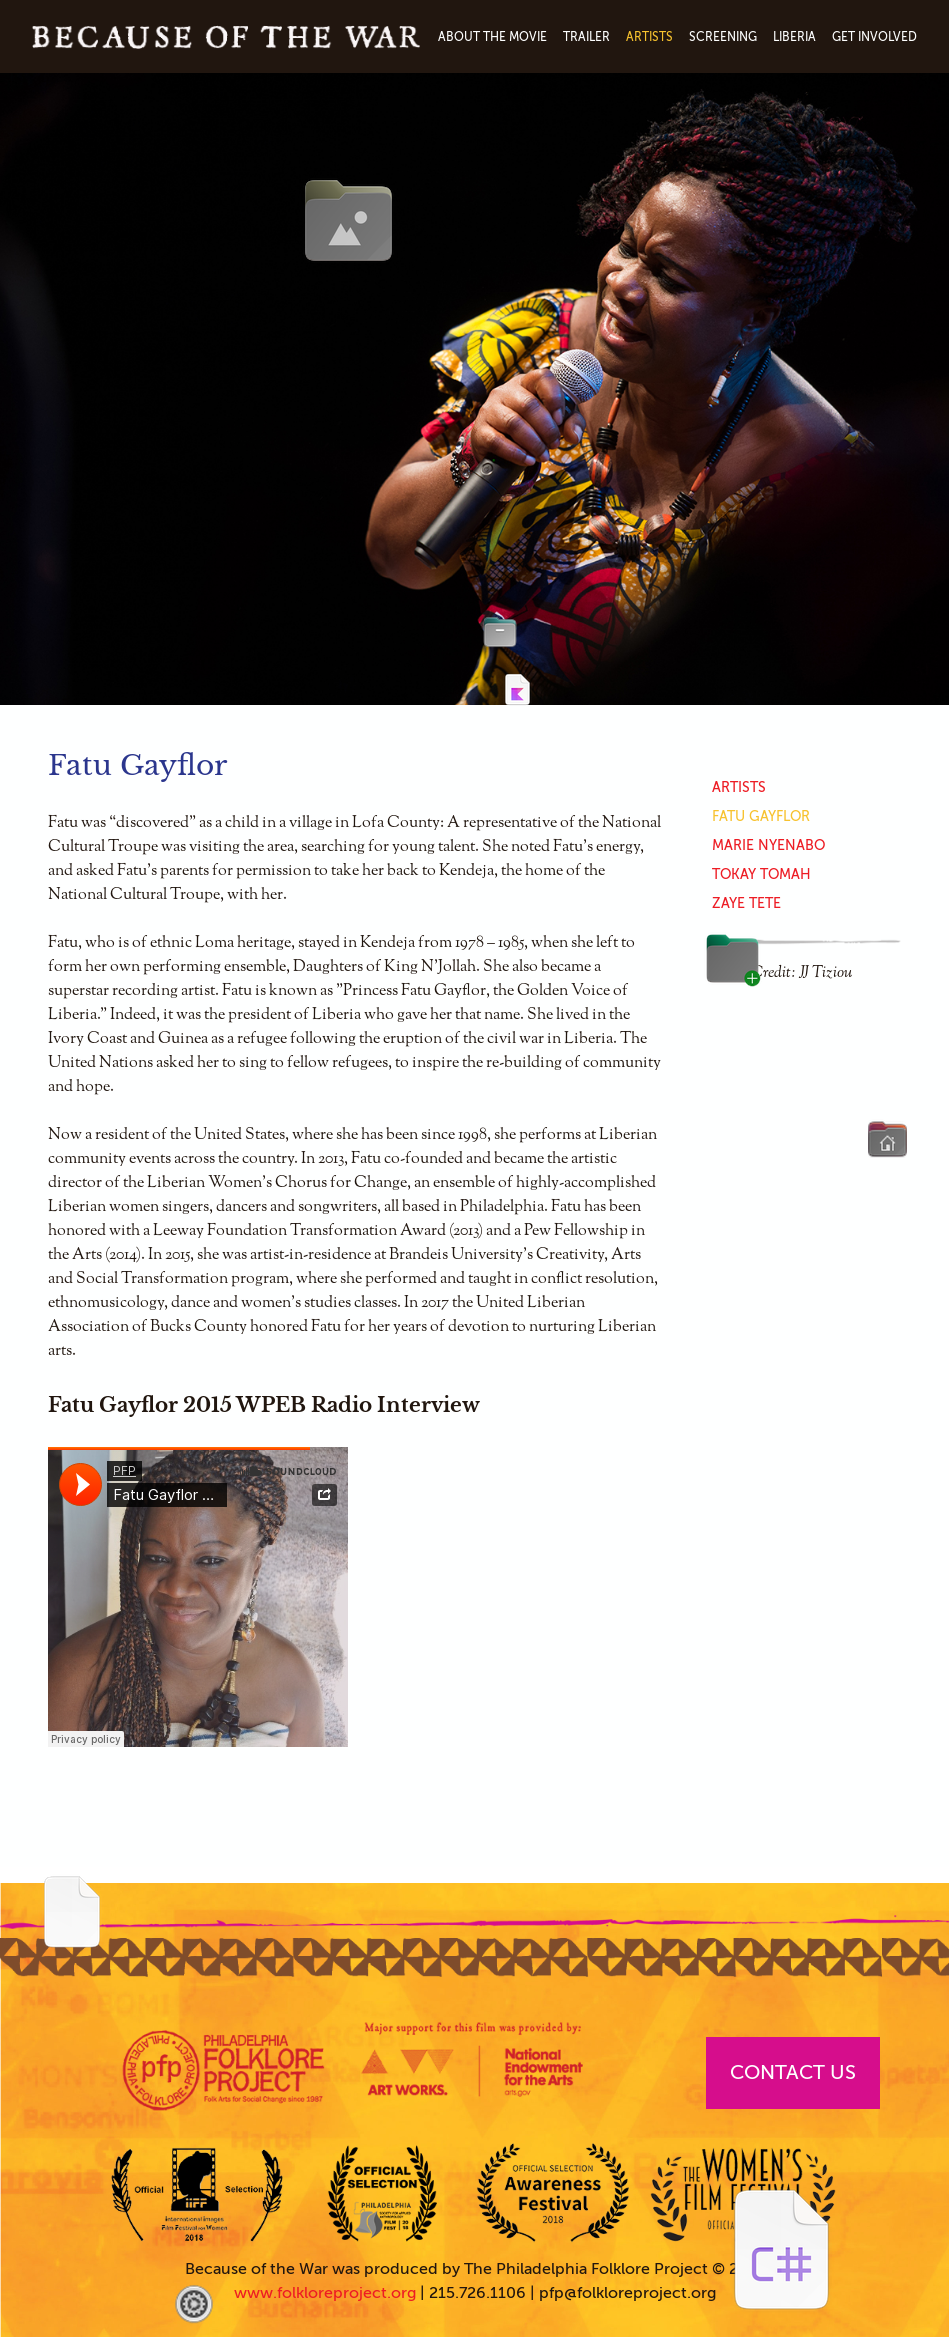 The height and width of the screenshot is (2337, 949). Describe the element at coordinates (348, 220) in the screenshot. I see `open your pictures folder` at that location.